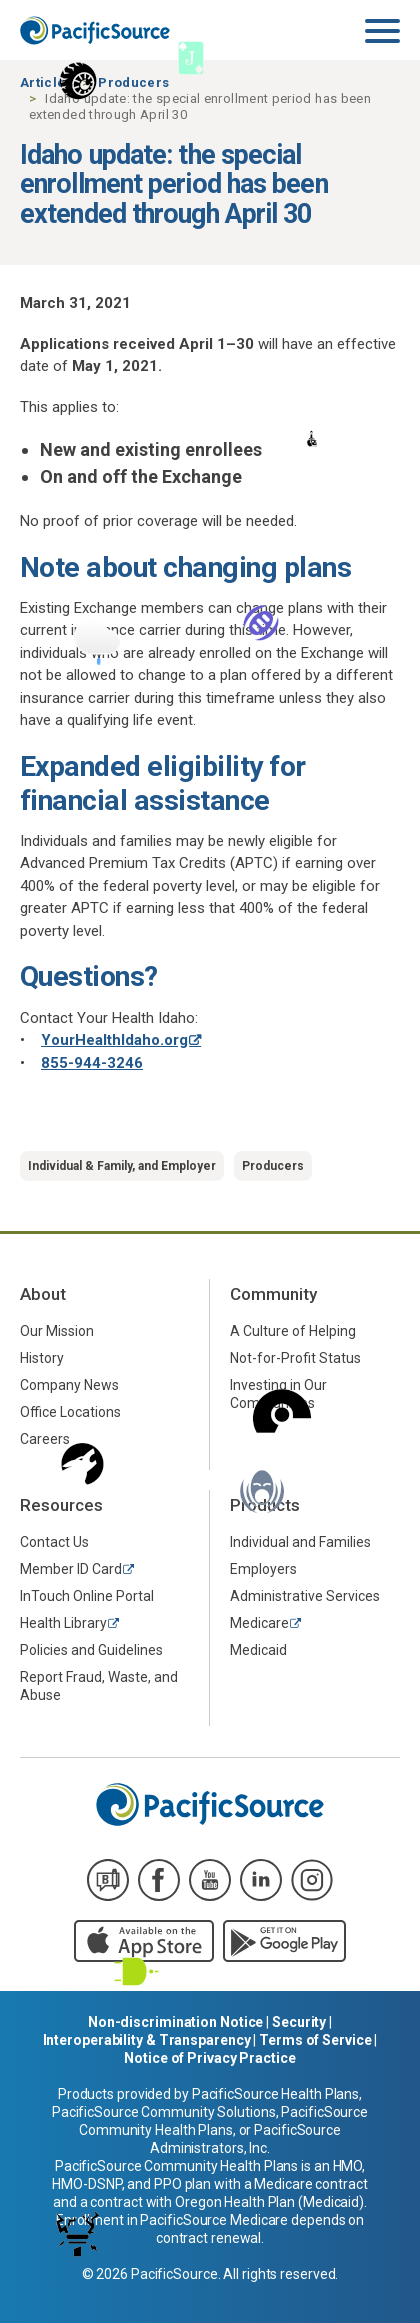 This screenshot has height=2323, width=420. What do you see at coordinates (311, 438) in the screenshot?
I see `access dark or horror-themed game settings` at bounding box center [311, 438].